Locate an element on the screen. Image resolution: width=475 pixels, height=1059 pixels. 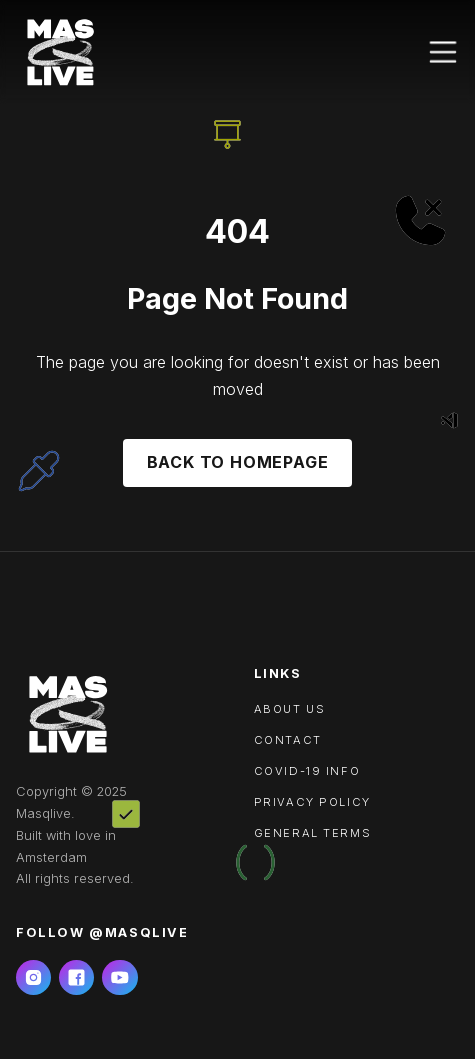
insert parentheses or grouping brackets is located at coordinates (255, 862).